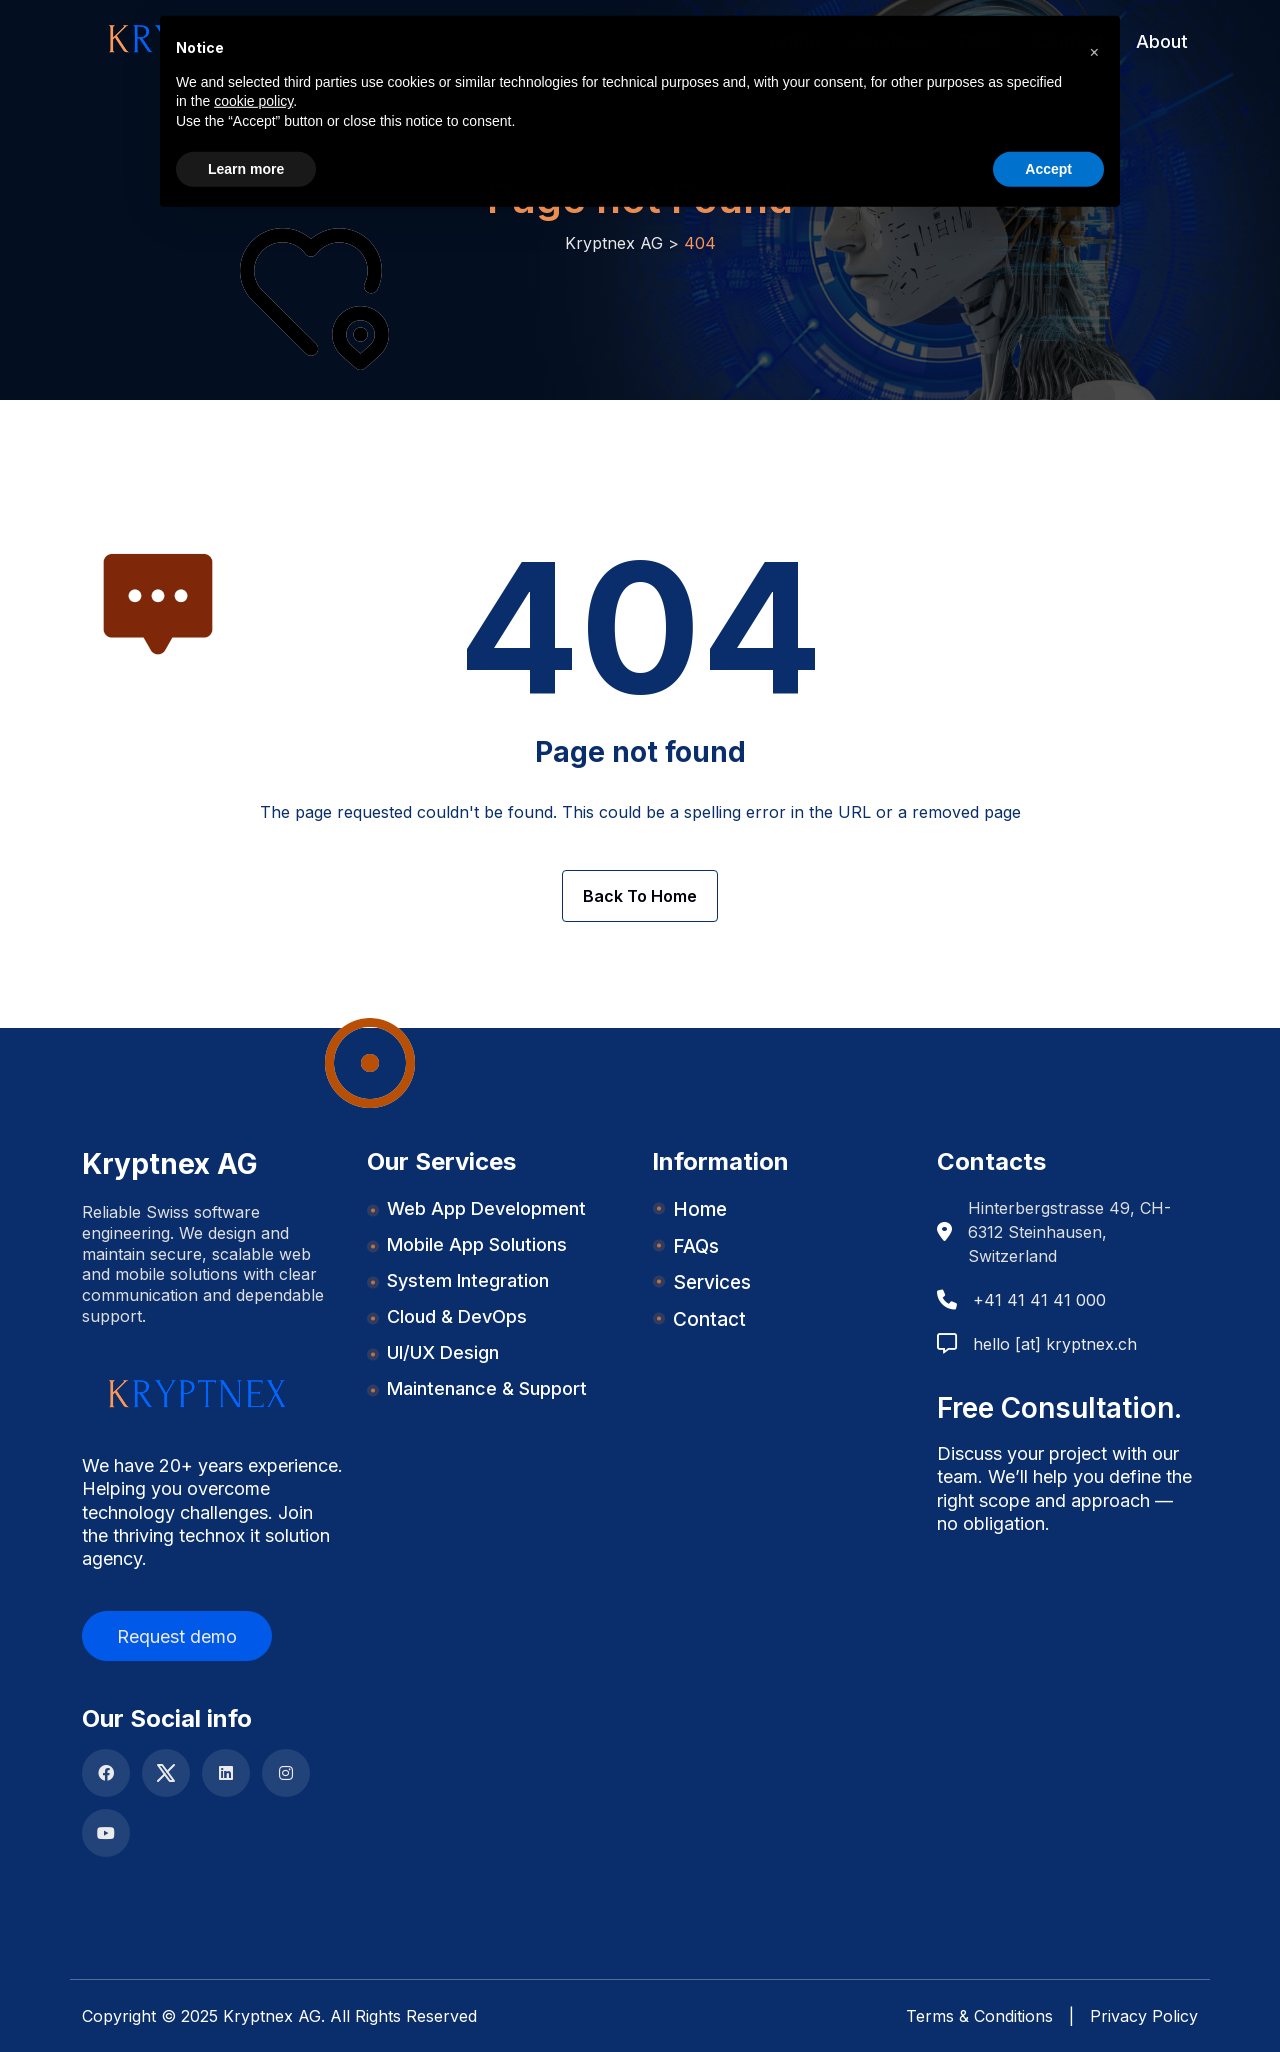 This screenshot has width=1280, height=2052. Describe the element at coordinates (158, 600) in the screenshot. I see `open chat or messaging` at that location.